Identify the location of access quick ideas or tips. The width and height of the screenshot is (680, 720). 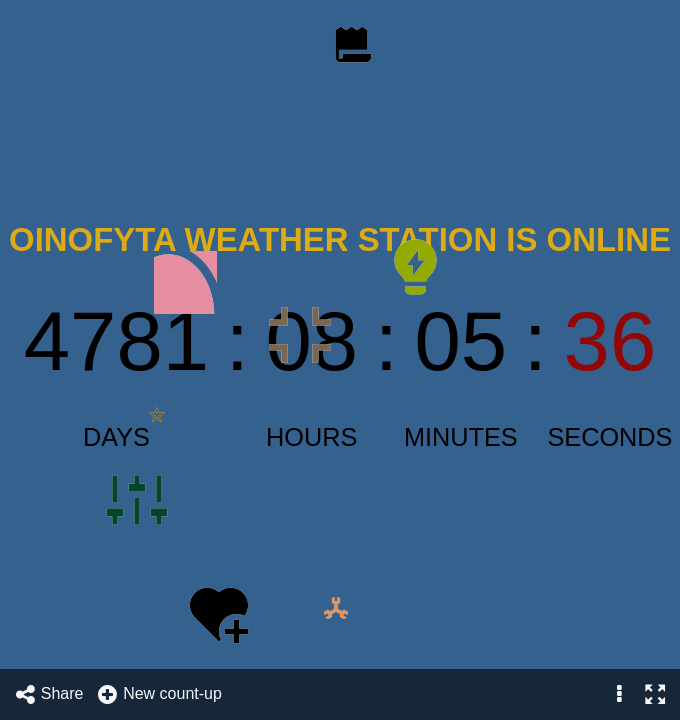
(415, 265).